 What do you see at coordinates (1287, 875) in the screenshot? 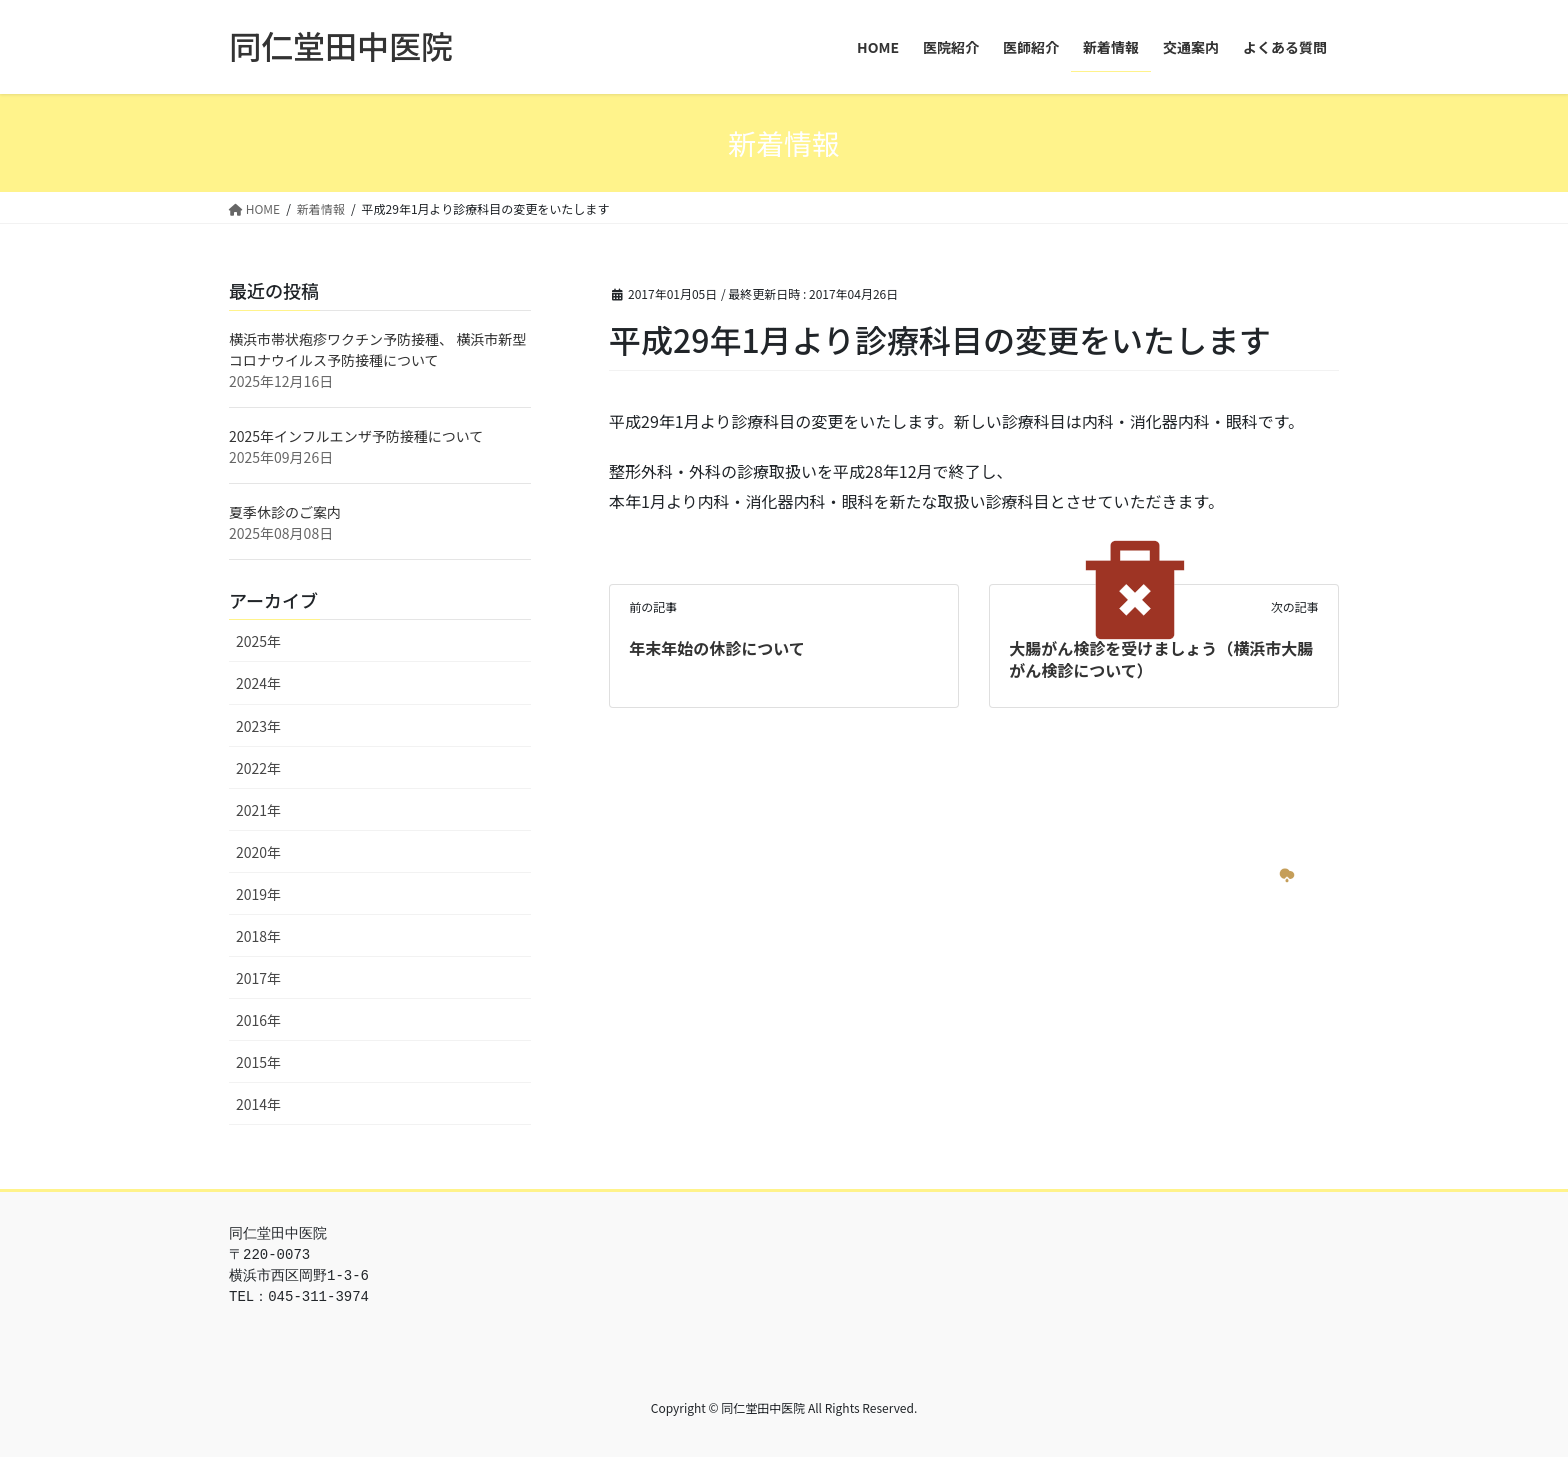
I see `indicates rainy weather conditions` at bounding box center [1287, 875].